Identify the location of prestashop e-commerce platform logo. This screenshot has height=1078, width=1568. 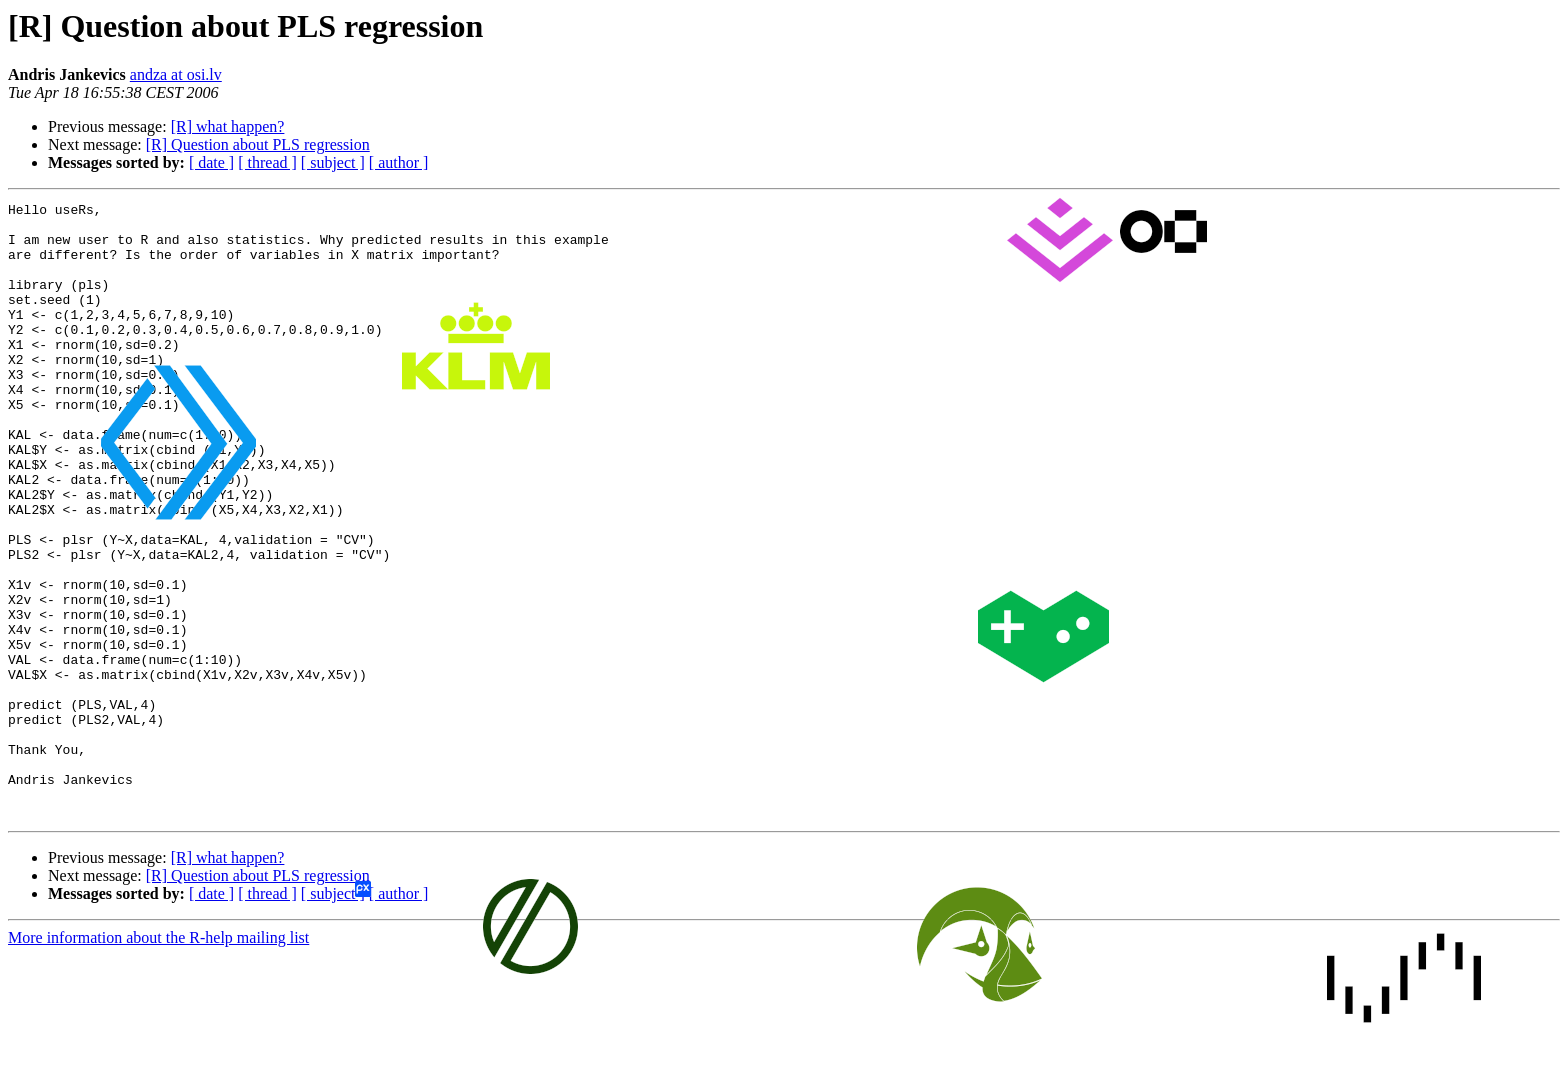
(979, 944).